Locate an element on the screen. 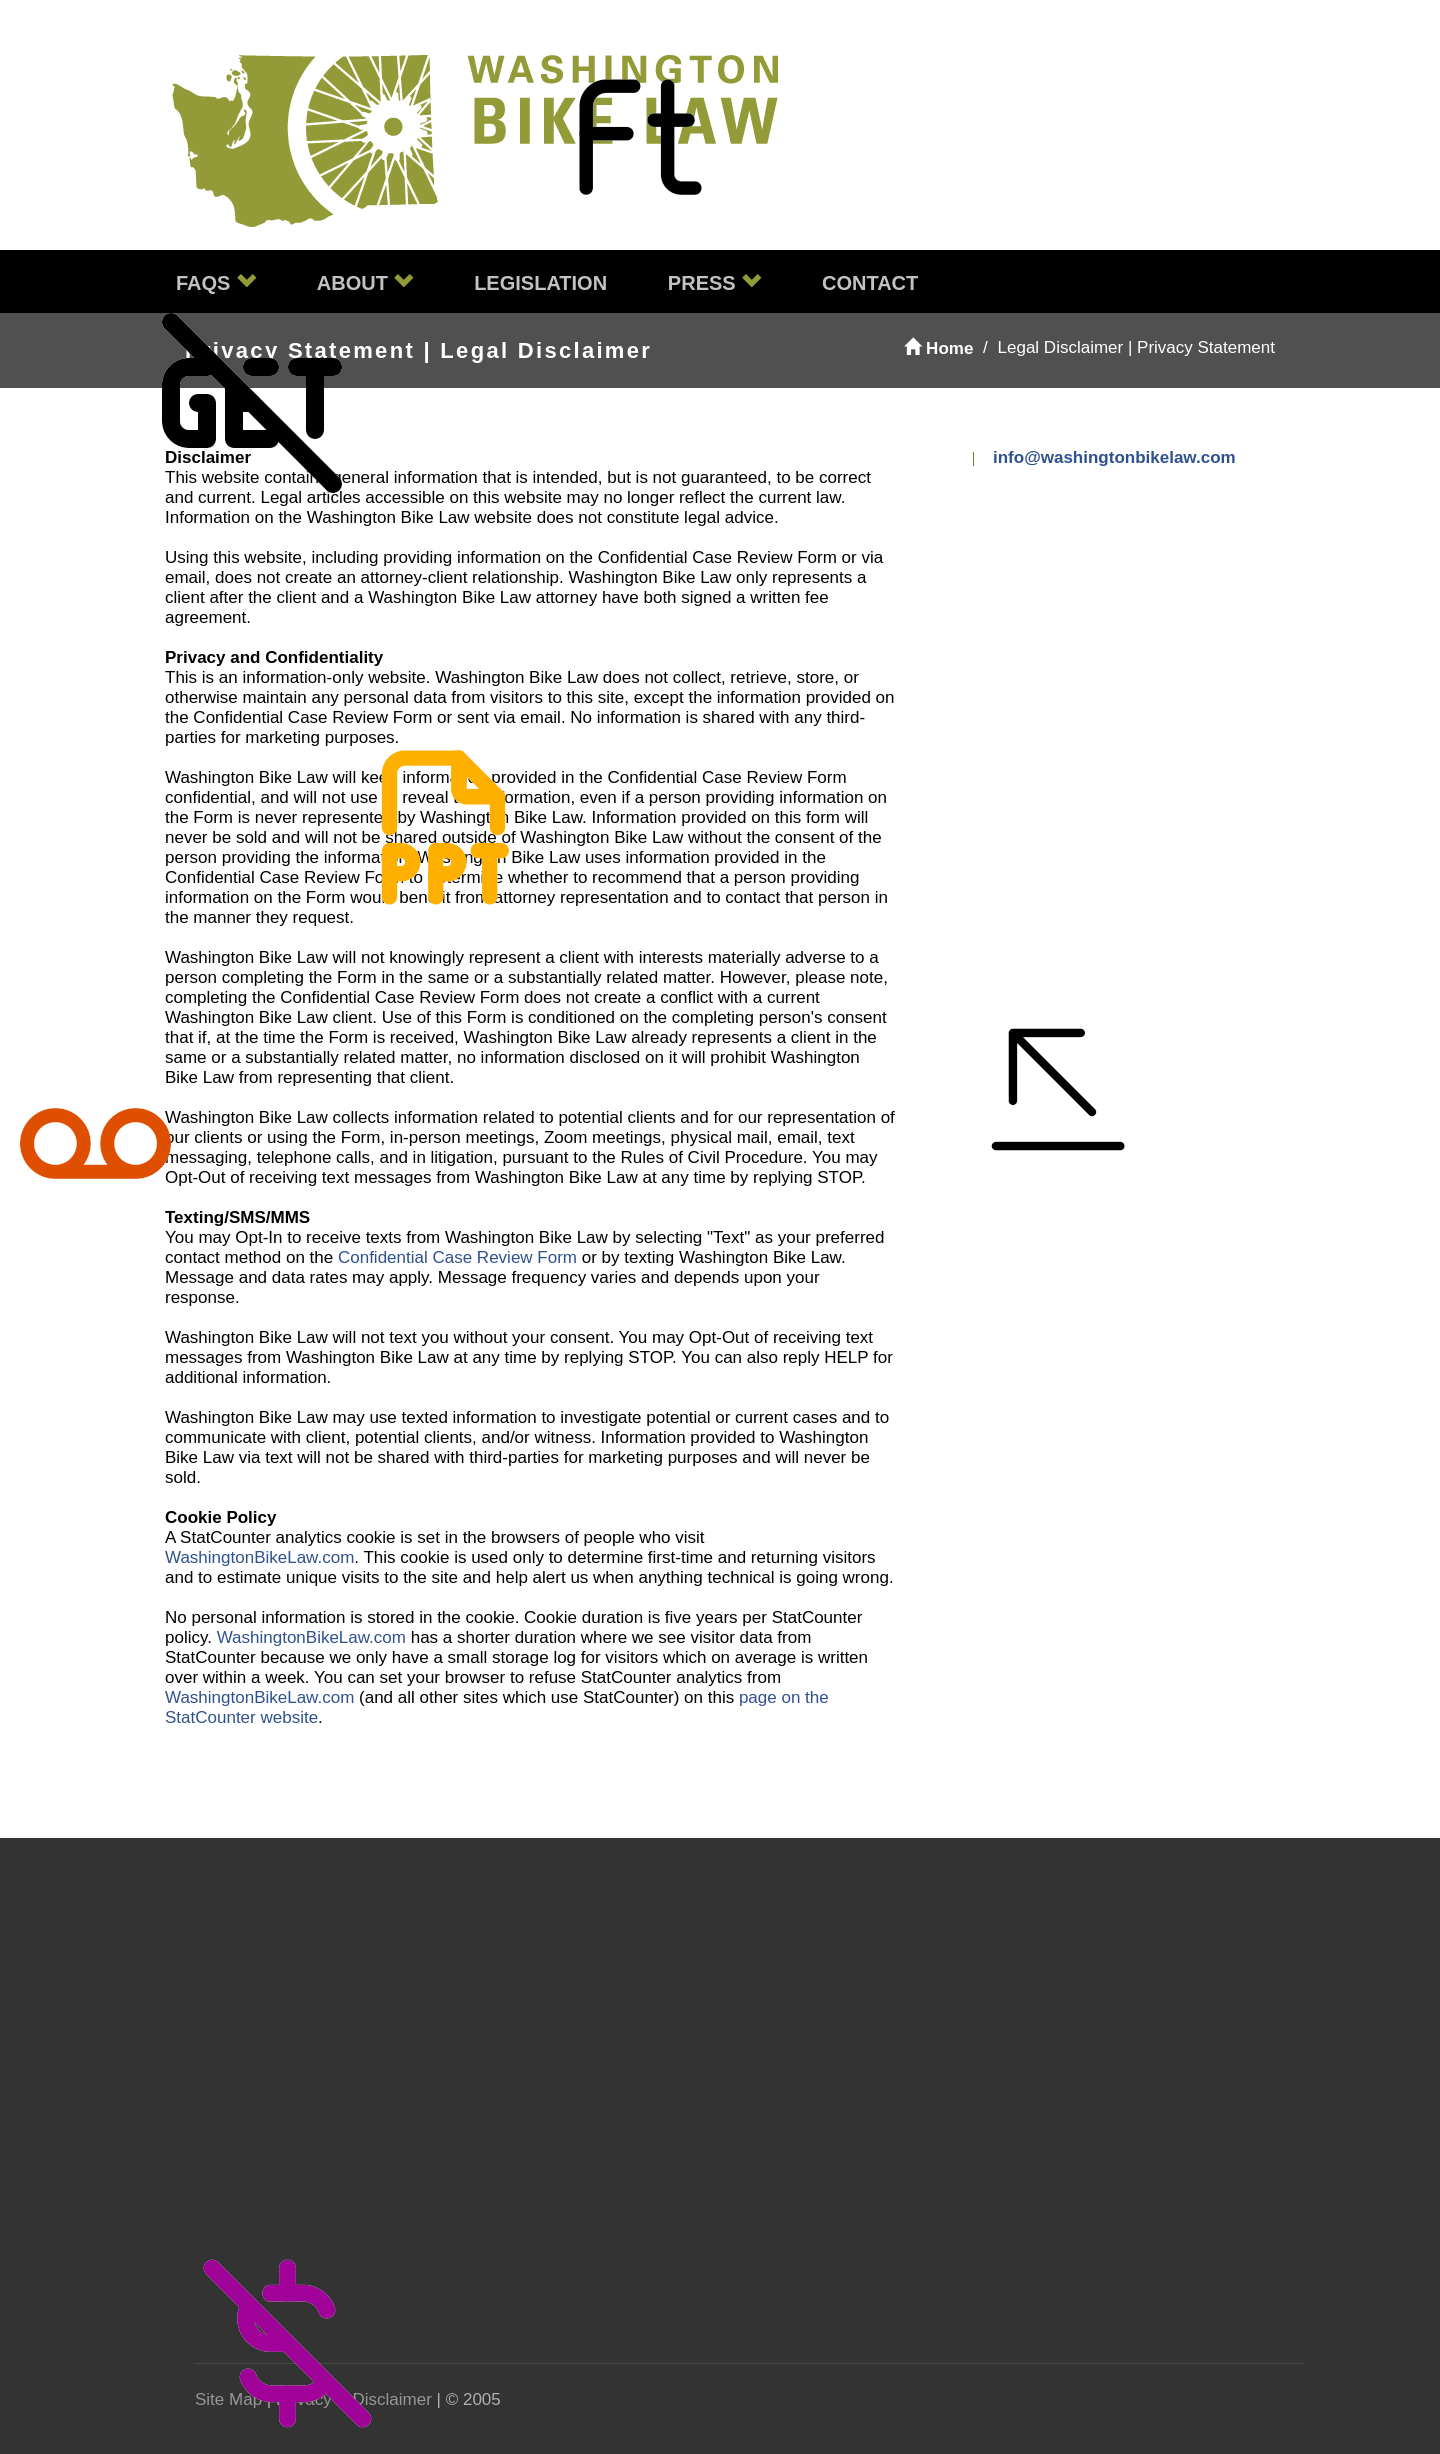 The height and width of the screenshot is (2454, 1440). navigate to the top-left or beginning of content is located at coordinates (1052, 1089).